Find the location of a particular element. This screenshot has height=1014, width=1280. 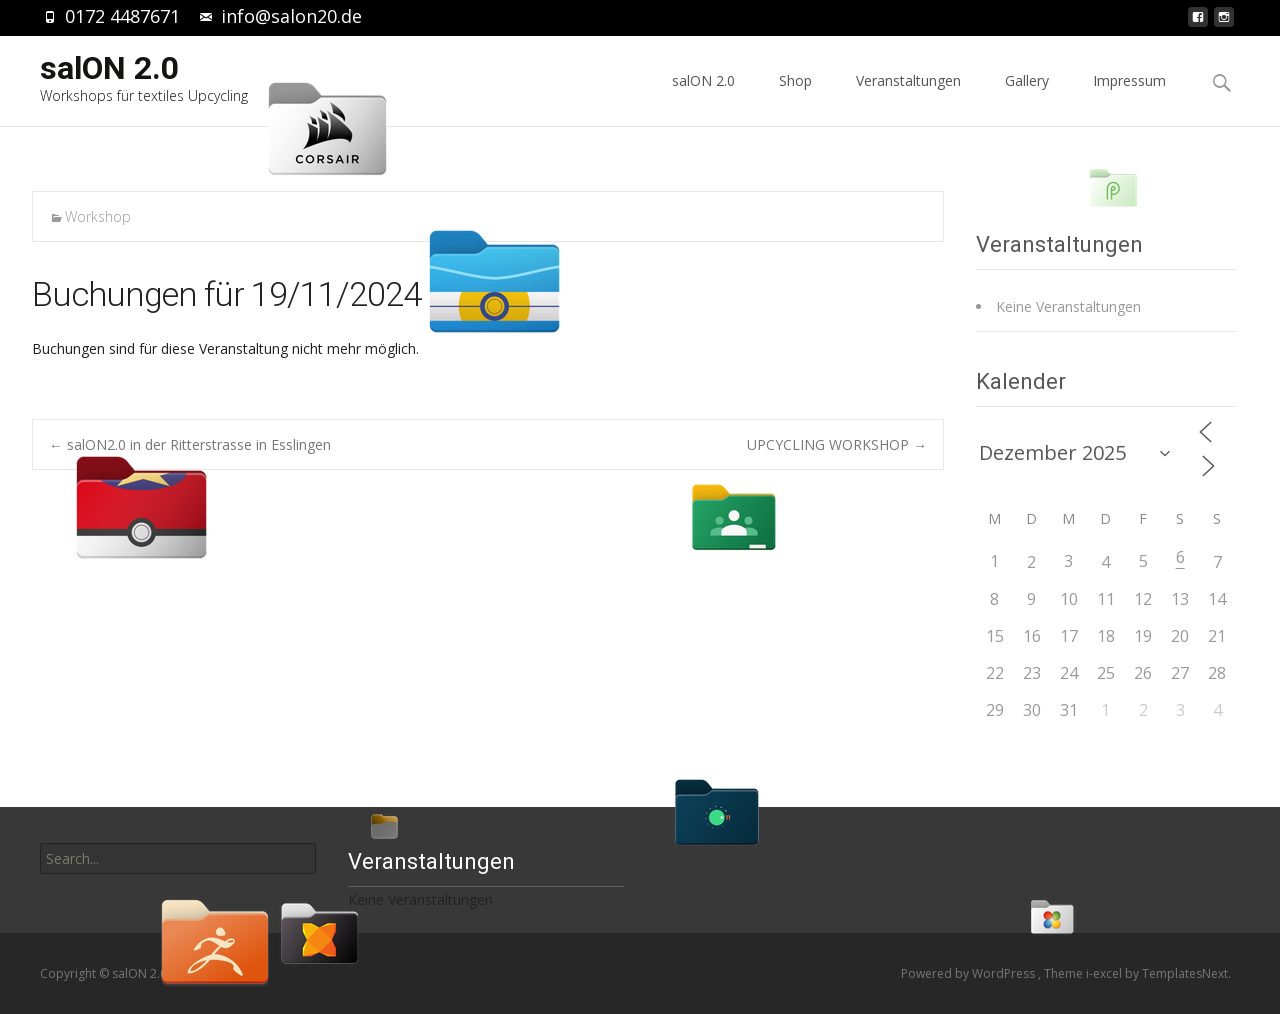

open android 11 system folder is located at coordinates (716, 814).